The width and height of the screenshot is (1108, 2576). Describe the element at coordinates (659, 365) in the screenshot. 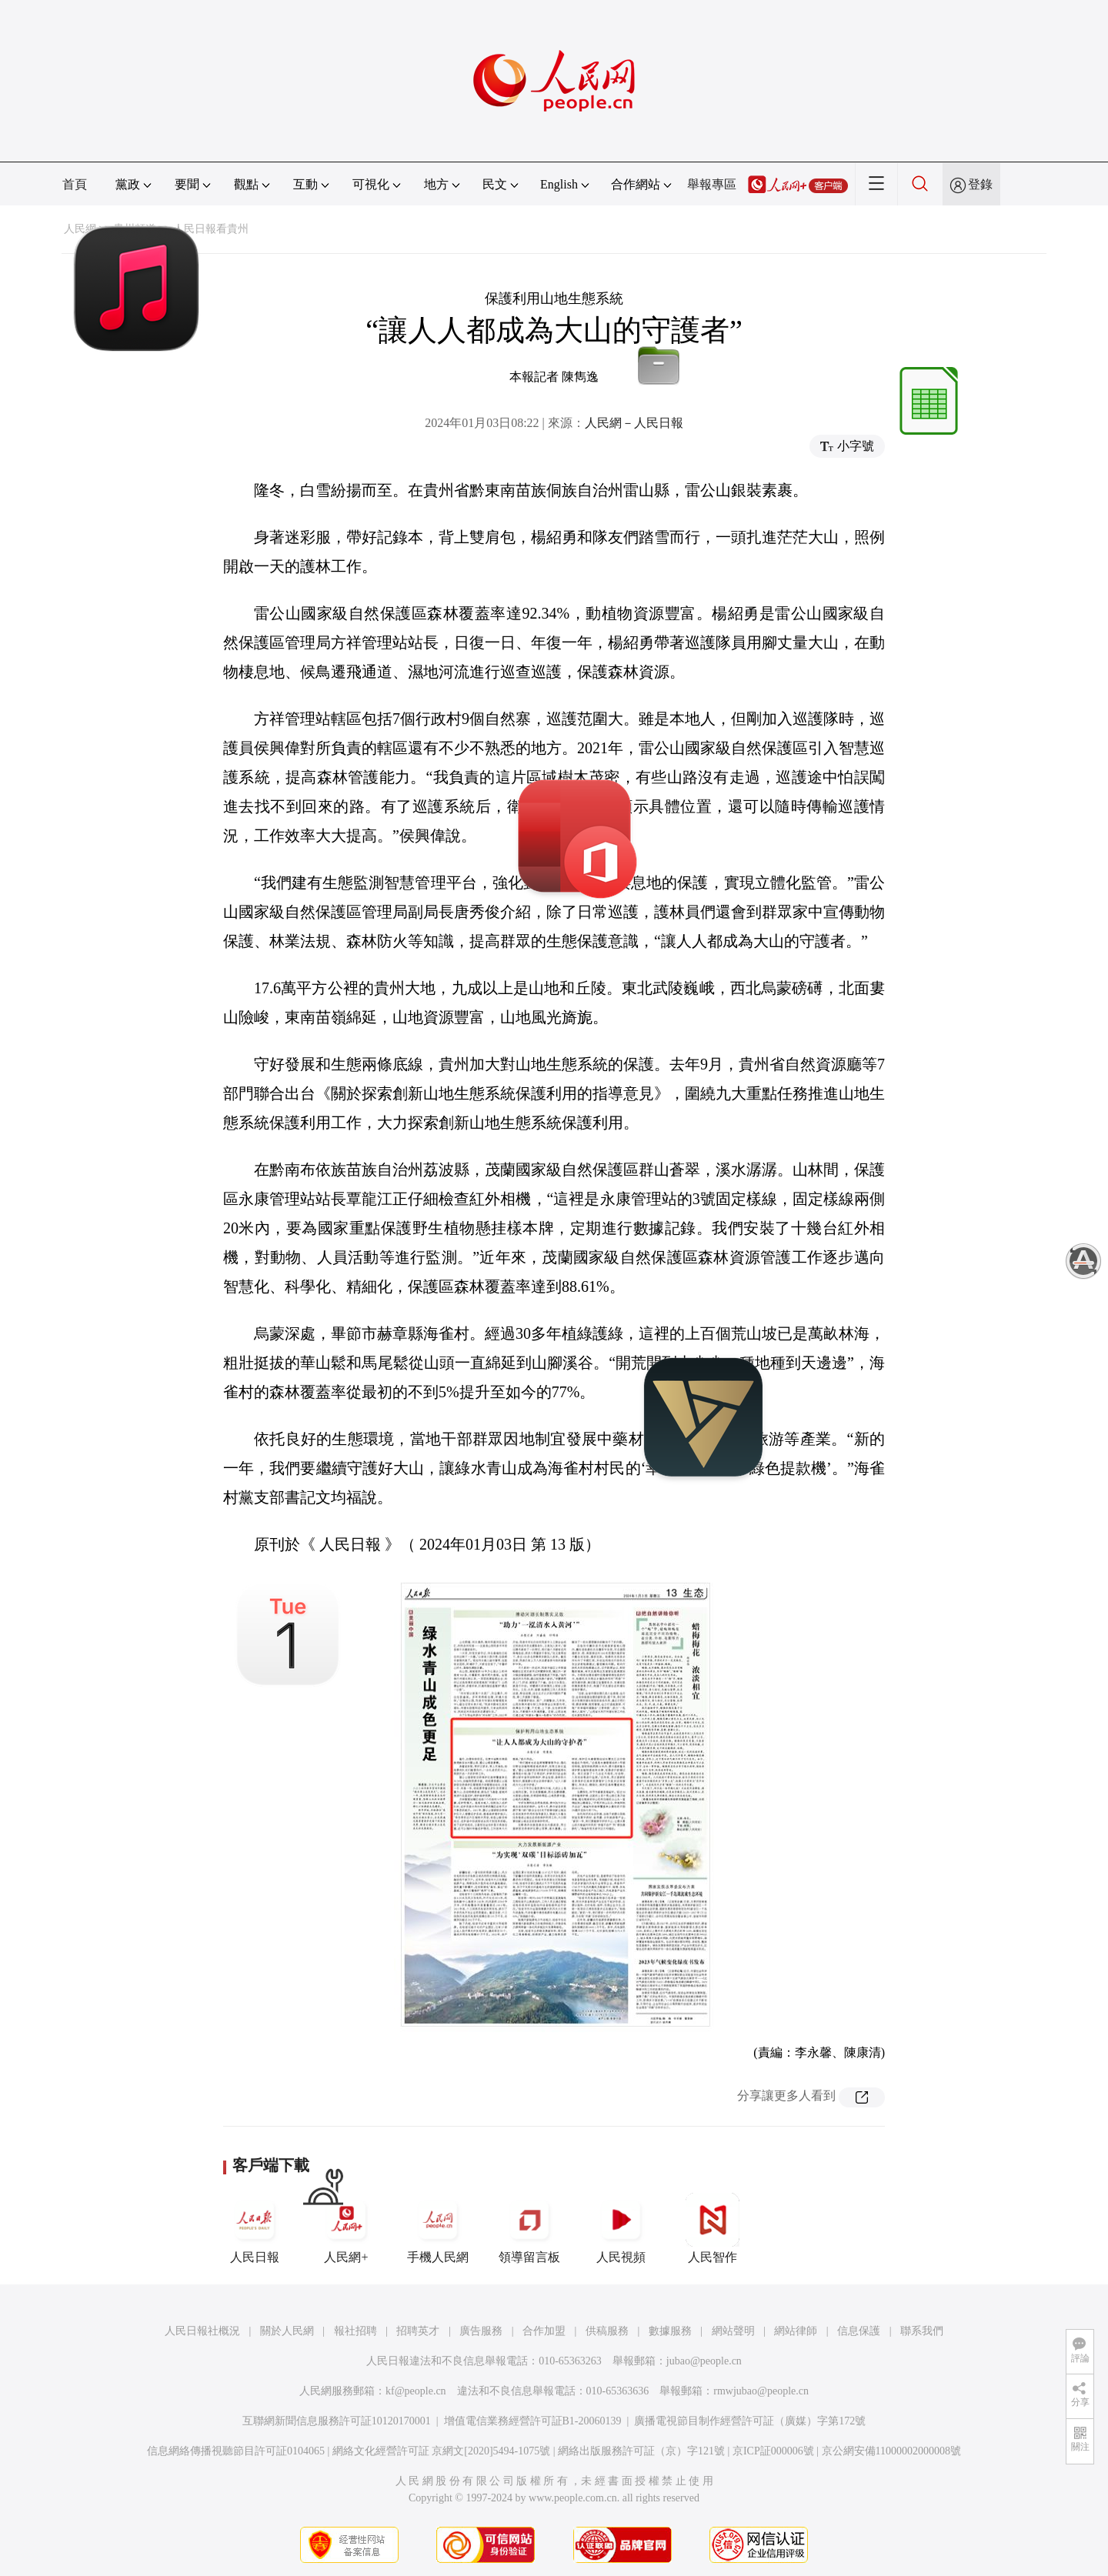

I see `open the file manager application` at that location.